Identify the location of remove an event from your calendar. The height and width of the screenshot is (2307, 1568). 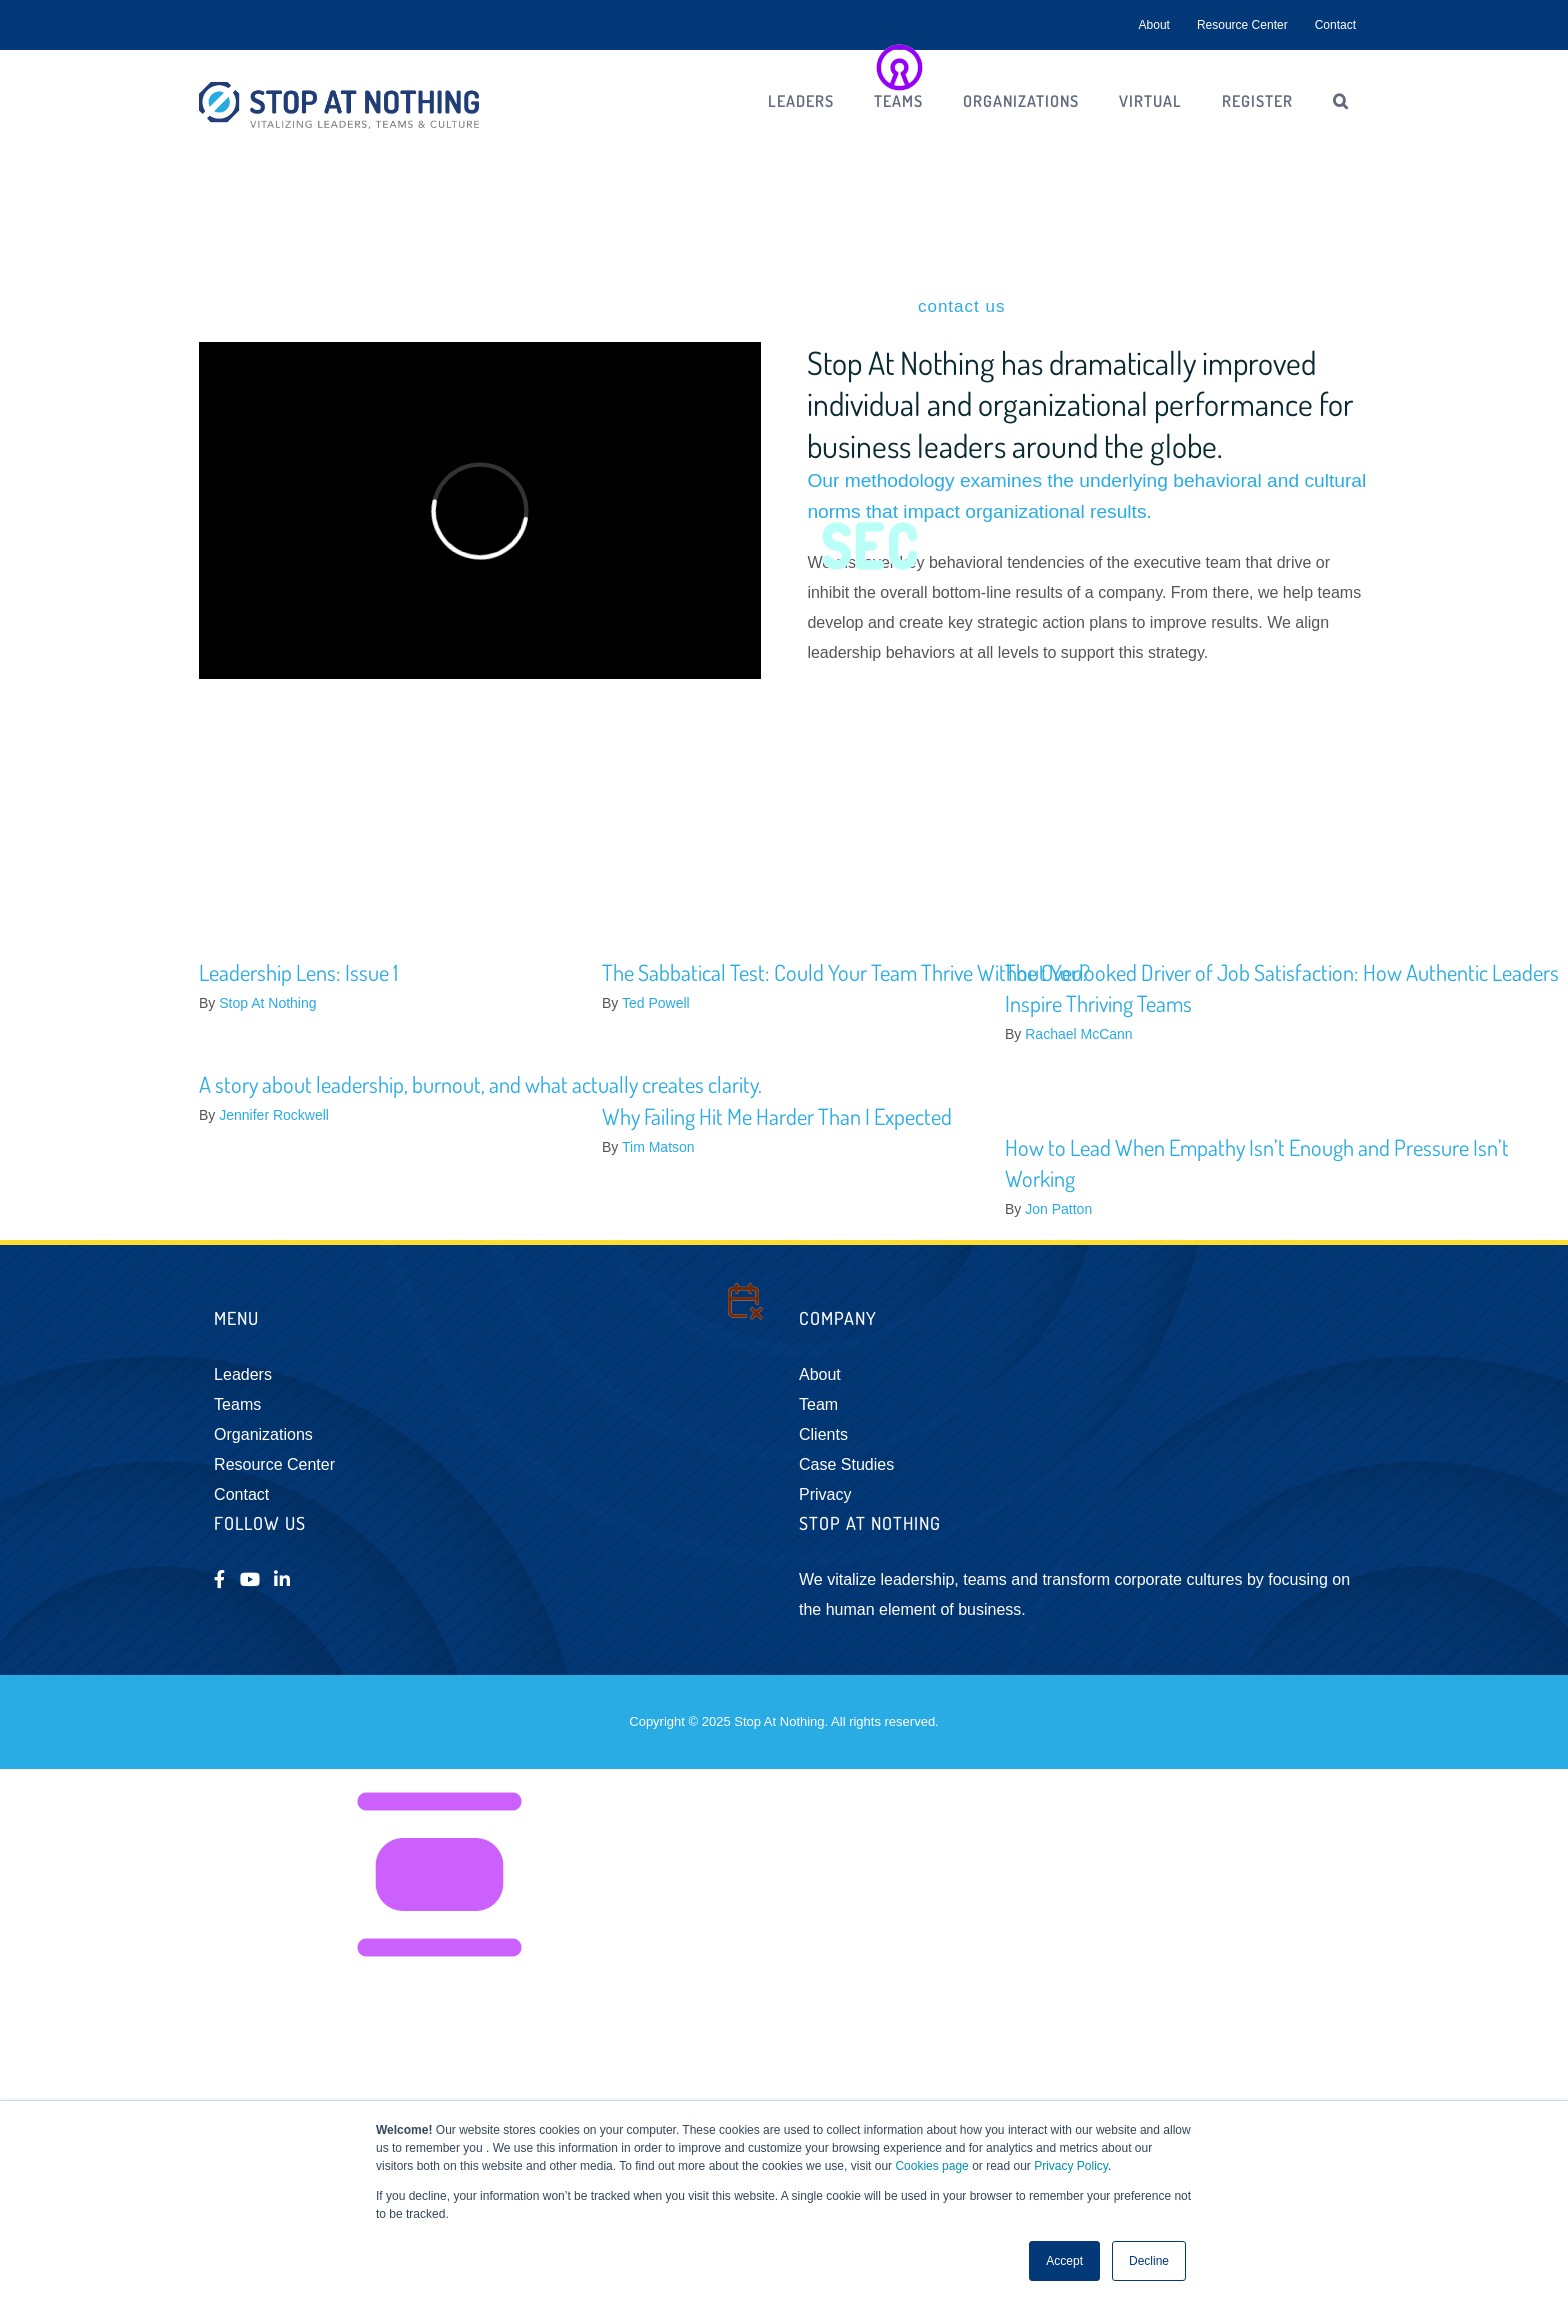
(743, 1300).